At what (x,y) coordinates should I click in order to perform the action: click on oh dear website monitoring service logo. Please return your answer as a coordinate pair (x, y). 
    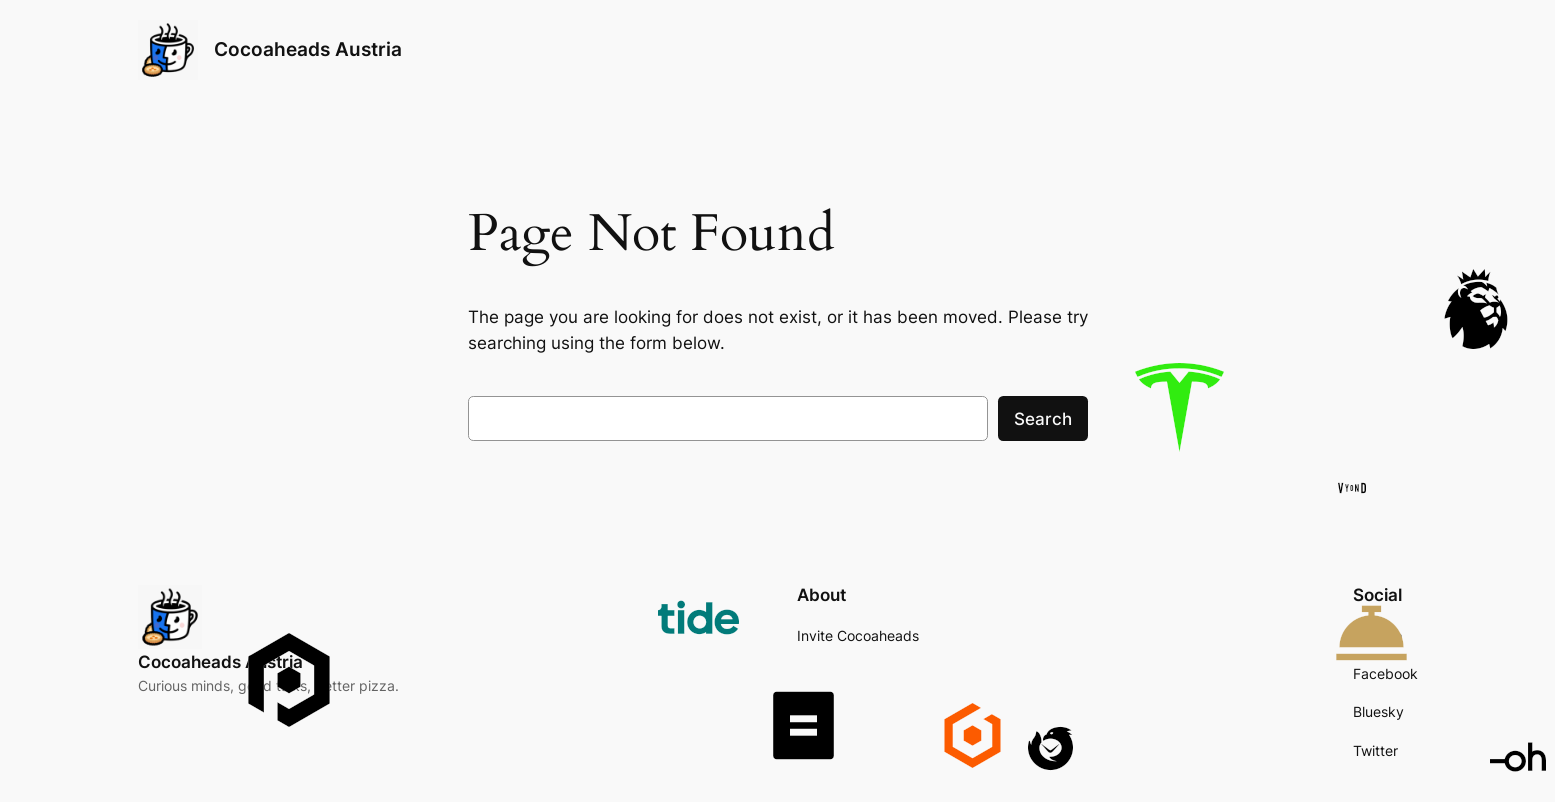
    Looking at the image, I should click on (1518, 757).